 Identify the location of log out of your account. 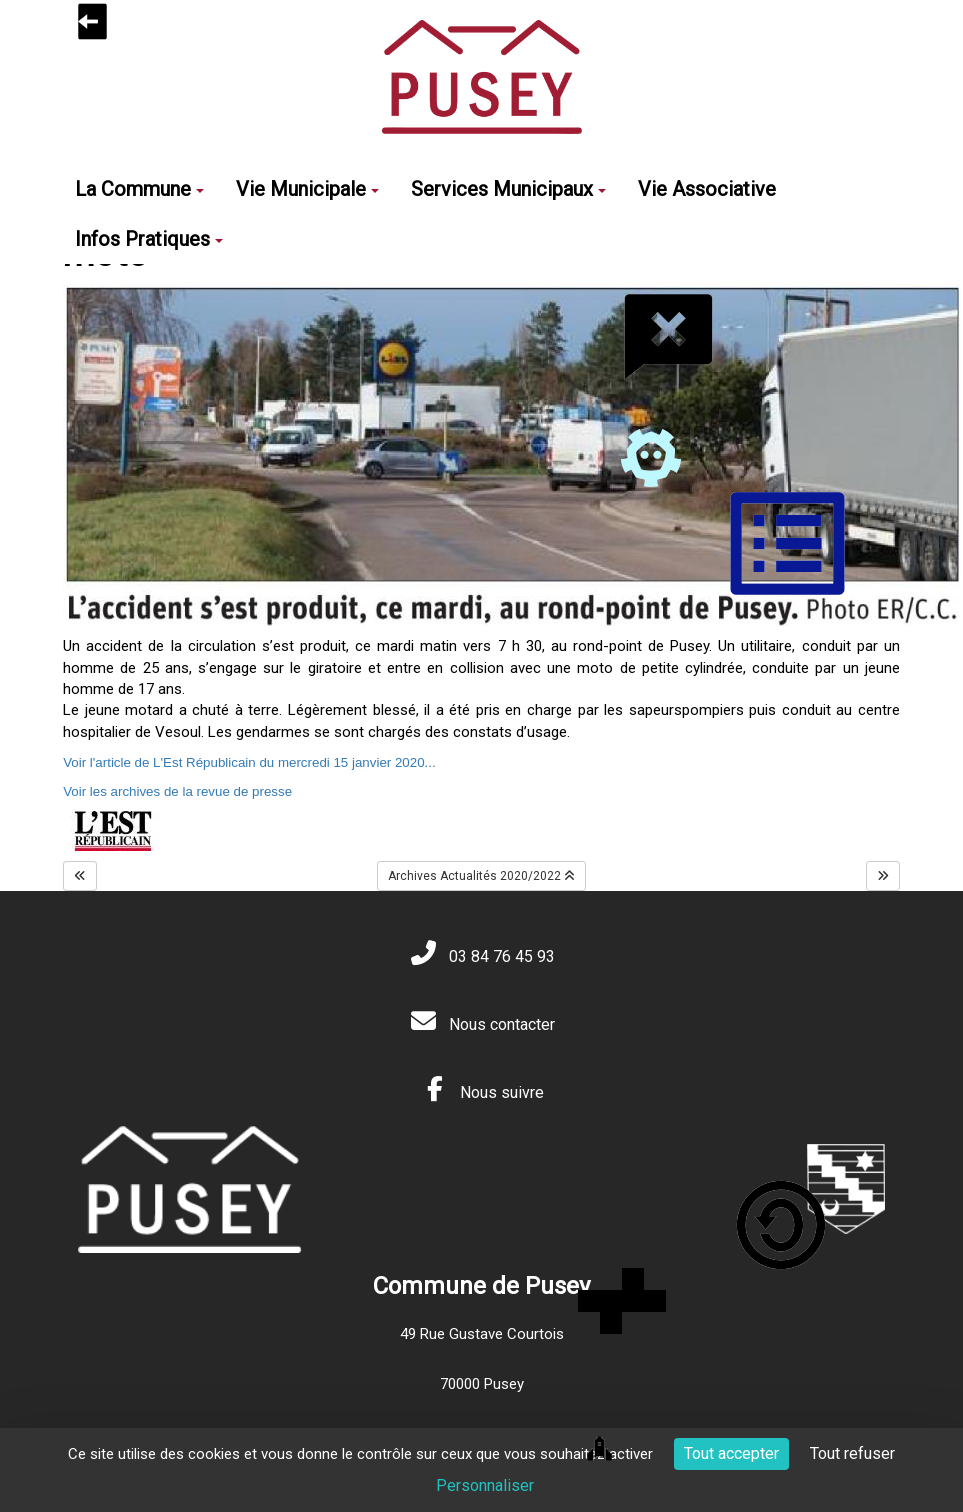
(92, 21).